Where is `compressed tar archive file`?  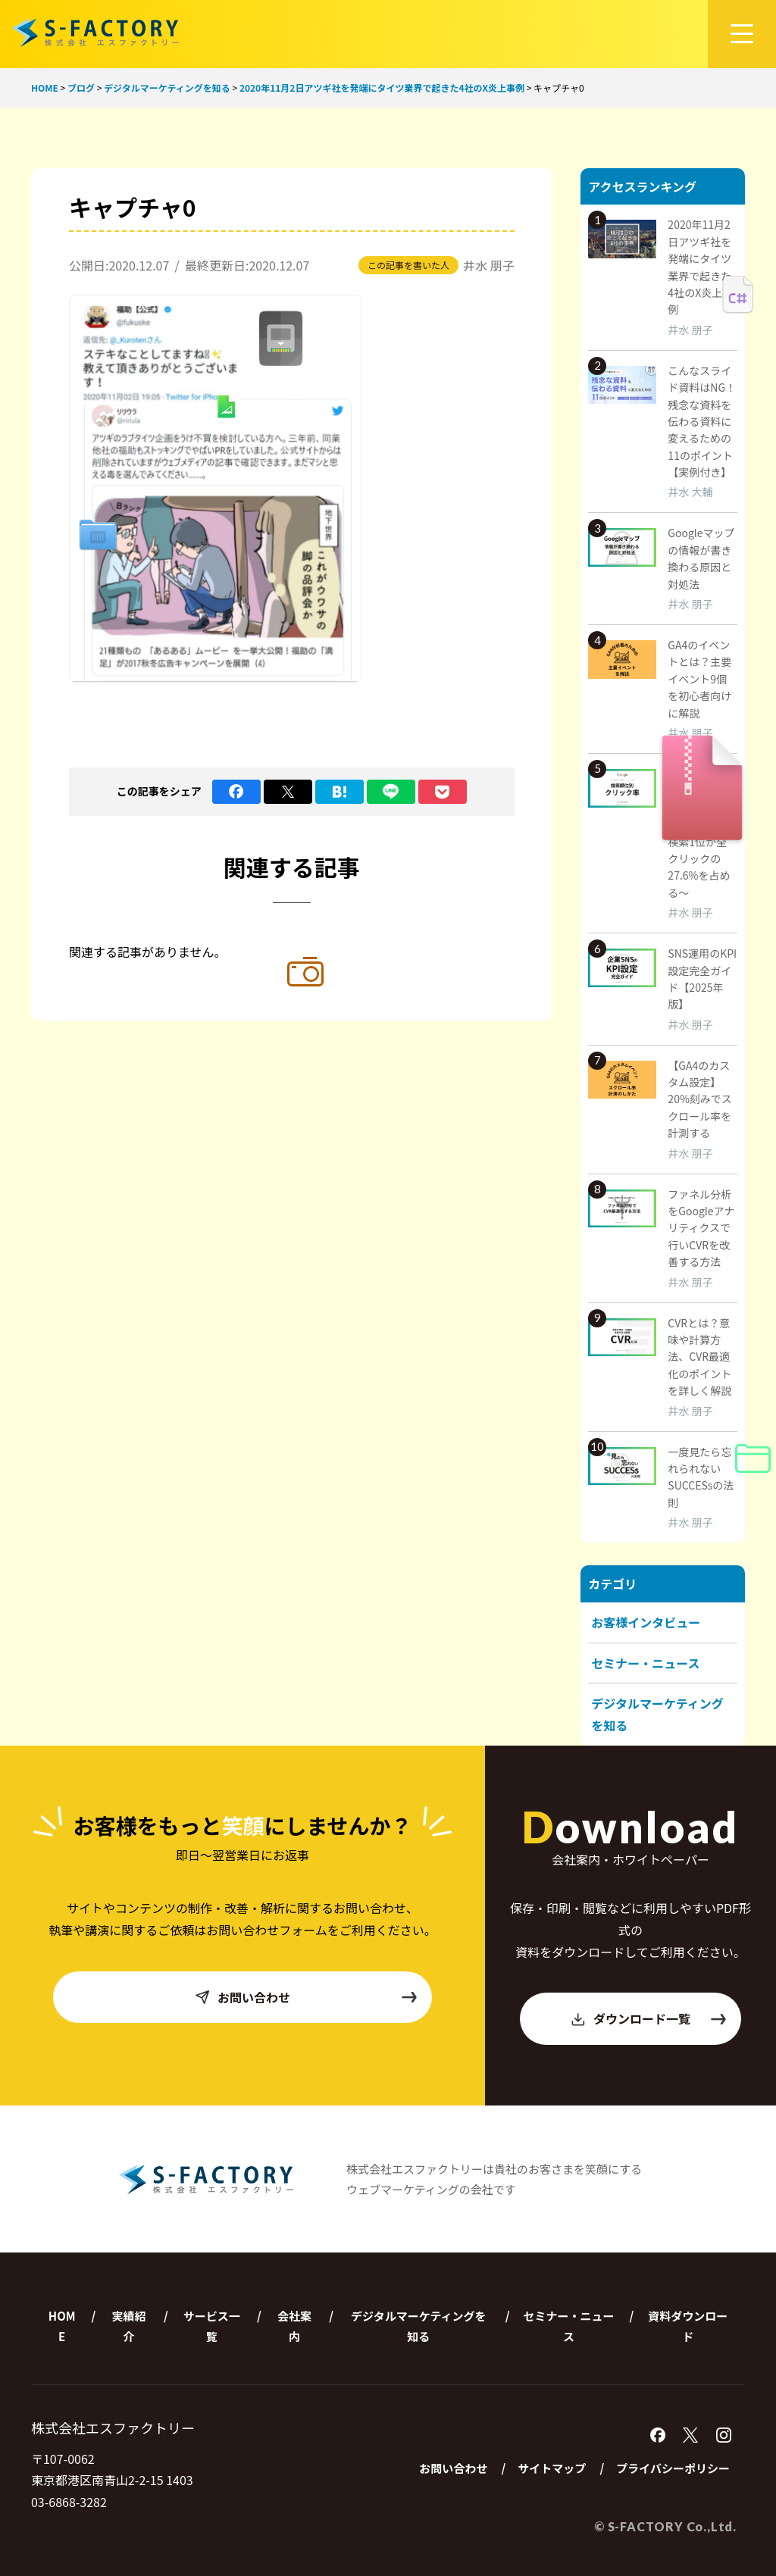
compressed tar archive file is located at coordinates (702, 789).